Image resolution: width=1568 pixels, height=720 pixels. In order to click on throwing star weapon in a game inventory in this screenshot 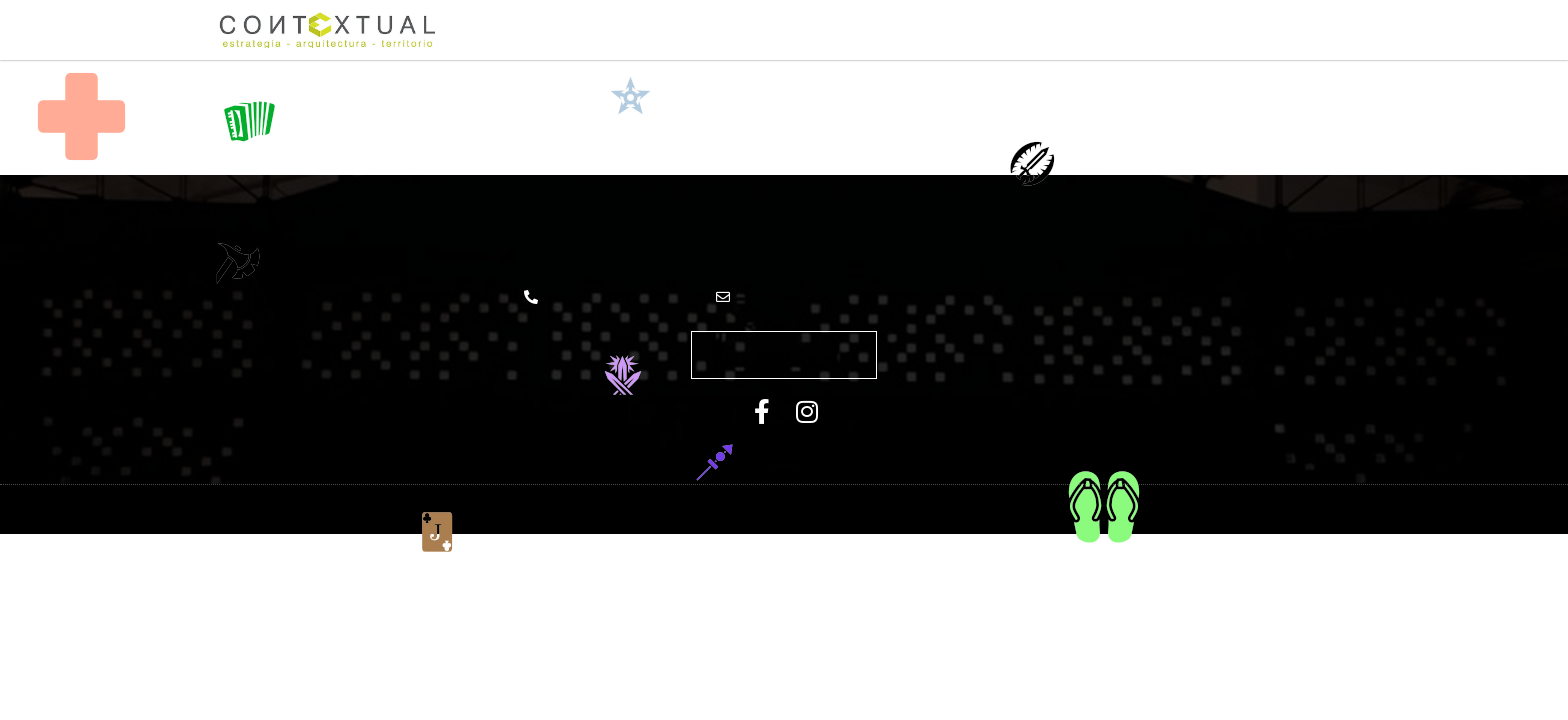, I will do `click(630, 95)`.